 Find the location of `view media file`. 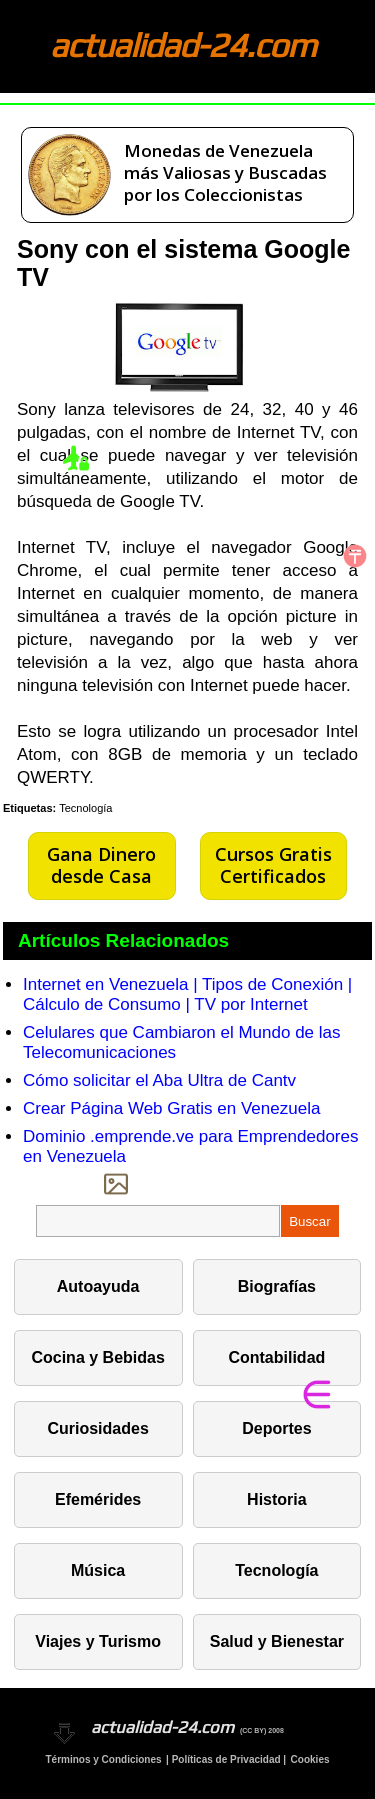

view media file is located at coordinates (116, 1184).